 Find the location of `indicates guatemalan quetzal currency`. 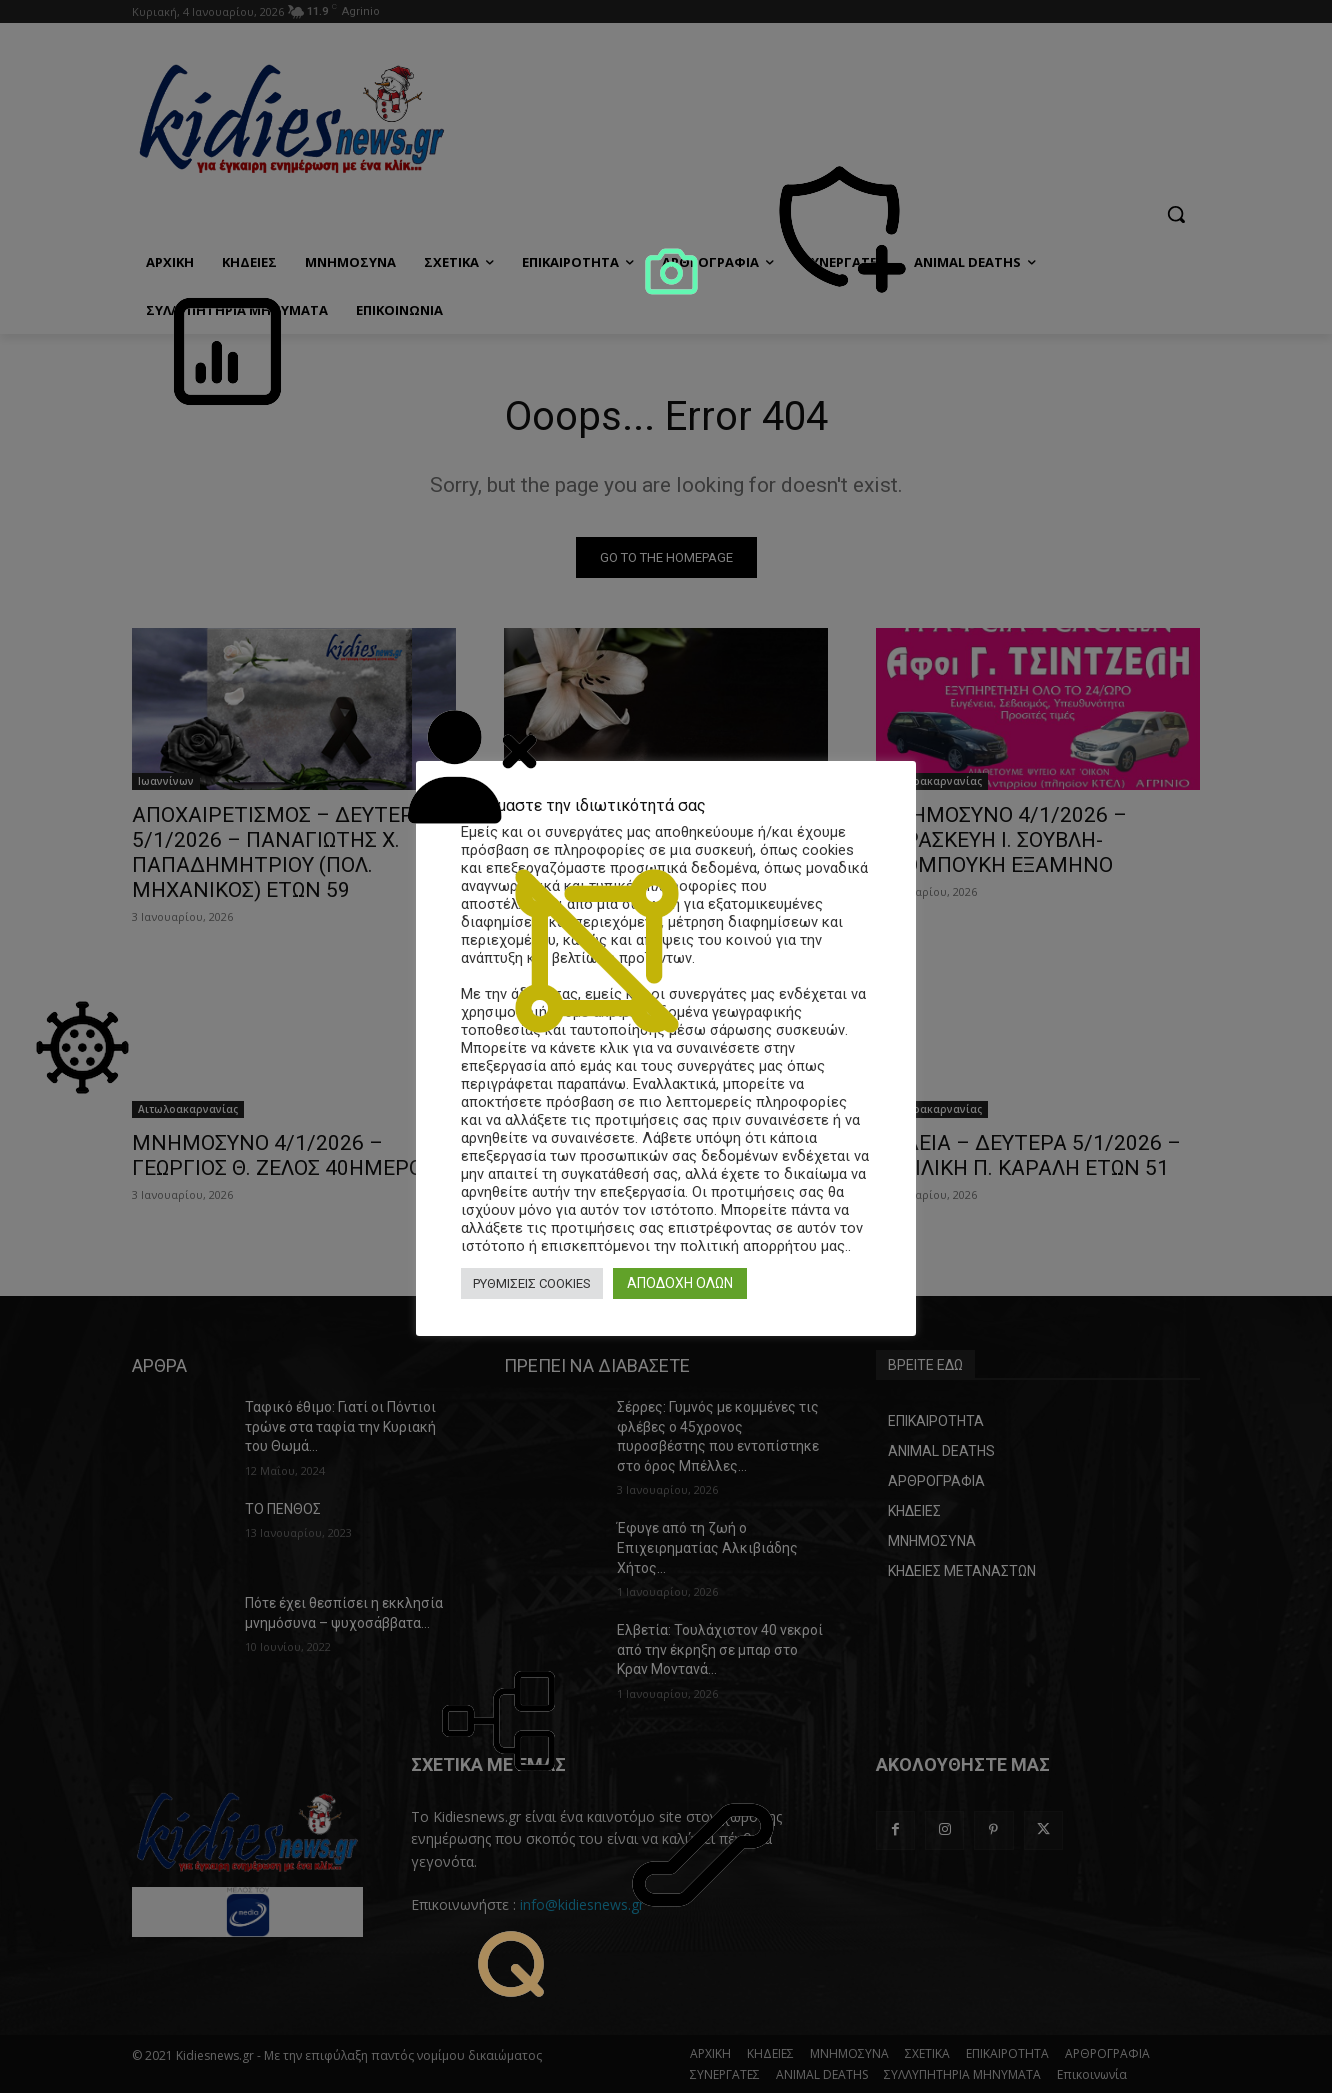

indicates guatemalan quetzal currency is located at coordinates (511, 1964).